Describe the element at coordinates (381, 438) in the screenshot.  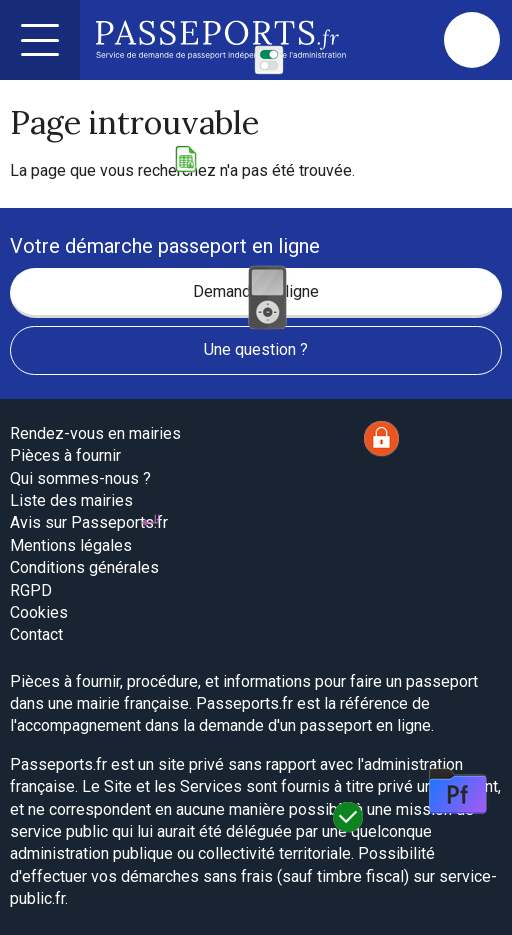
I see `indicates a file or folder is read-only` at that location.